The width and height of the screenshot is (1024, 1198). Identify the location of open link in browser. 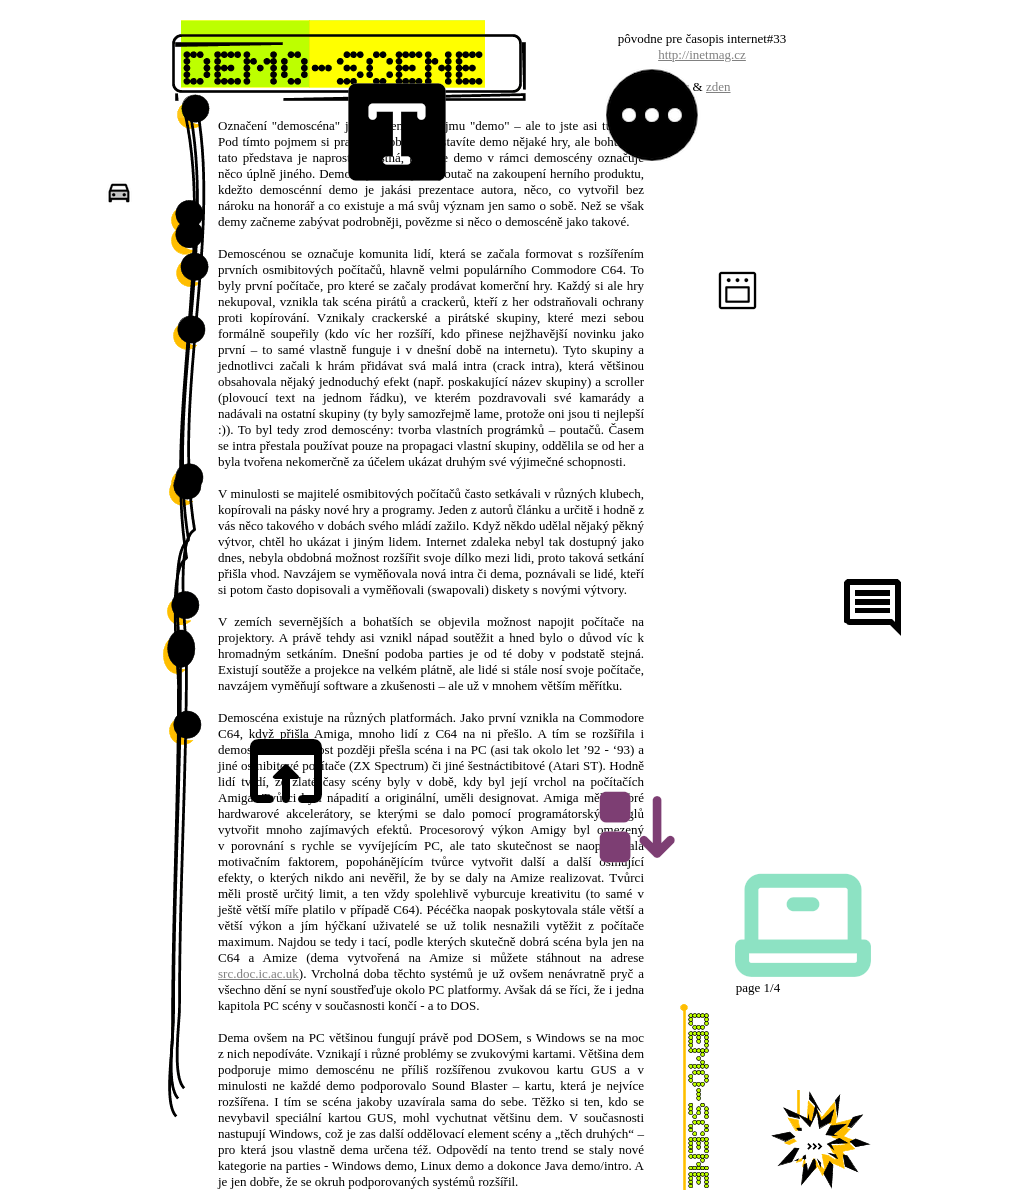
(286, 771).